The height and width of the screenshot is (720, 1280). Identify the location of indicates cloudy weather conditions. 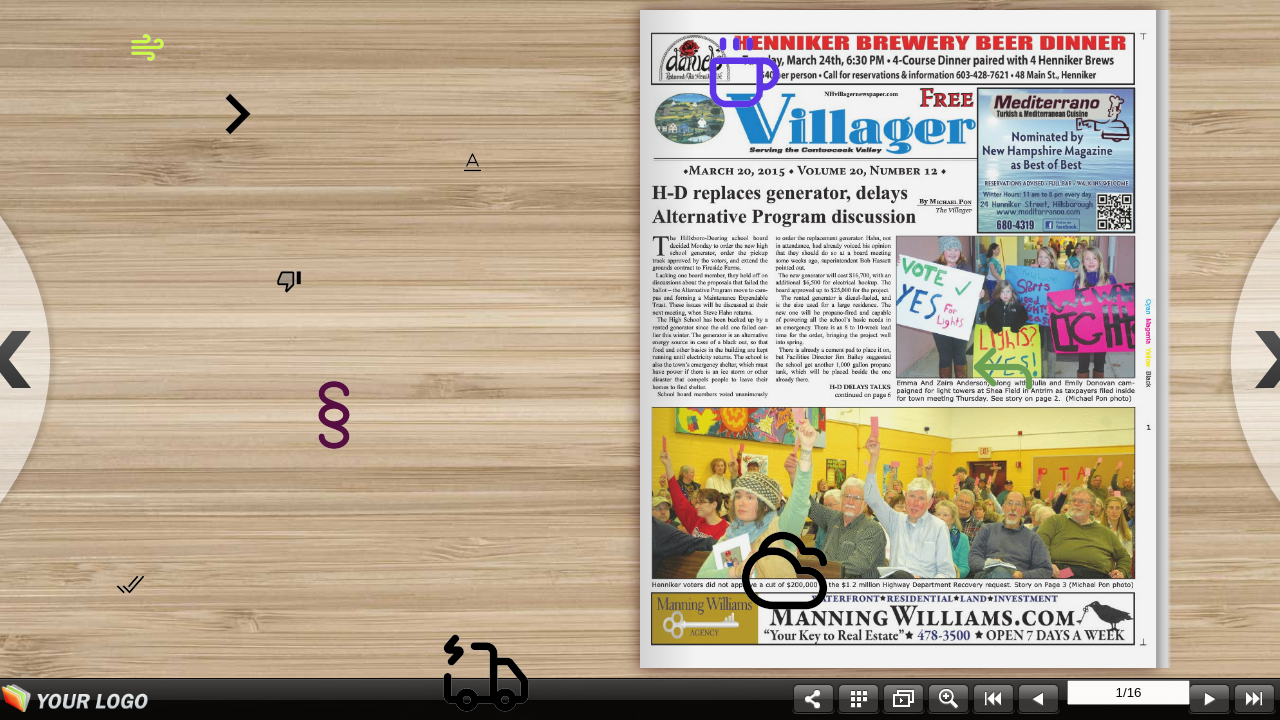
(784, 570).